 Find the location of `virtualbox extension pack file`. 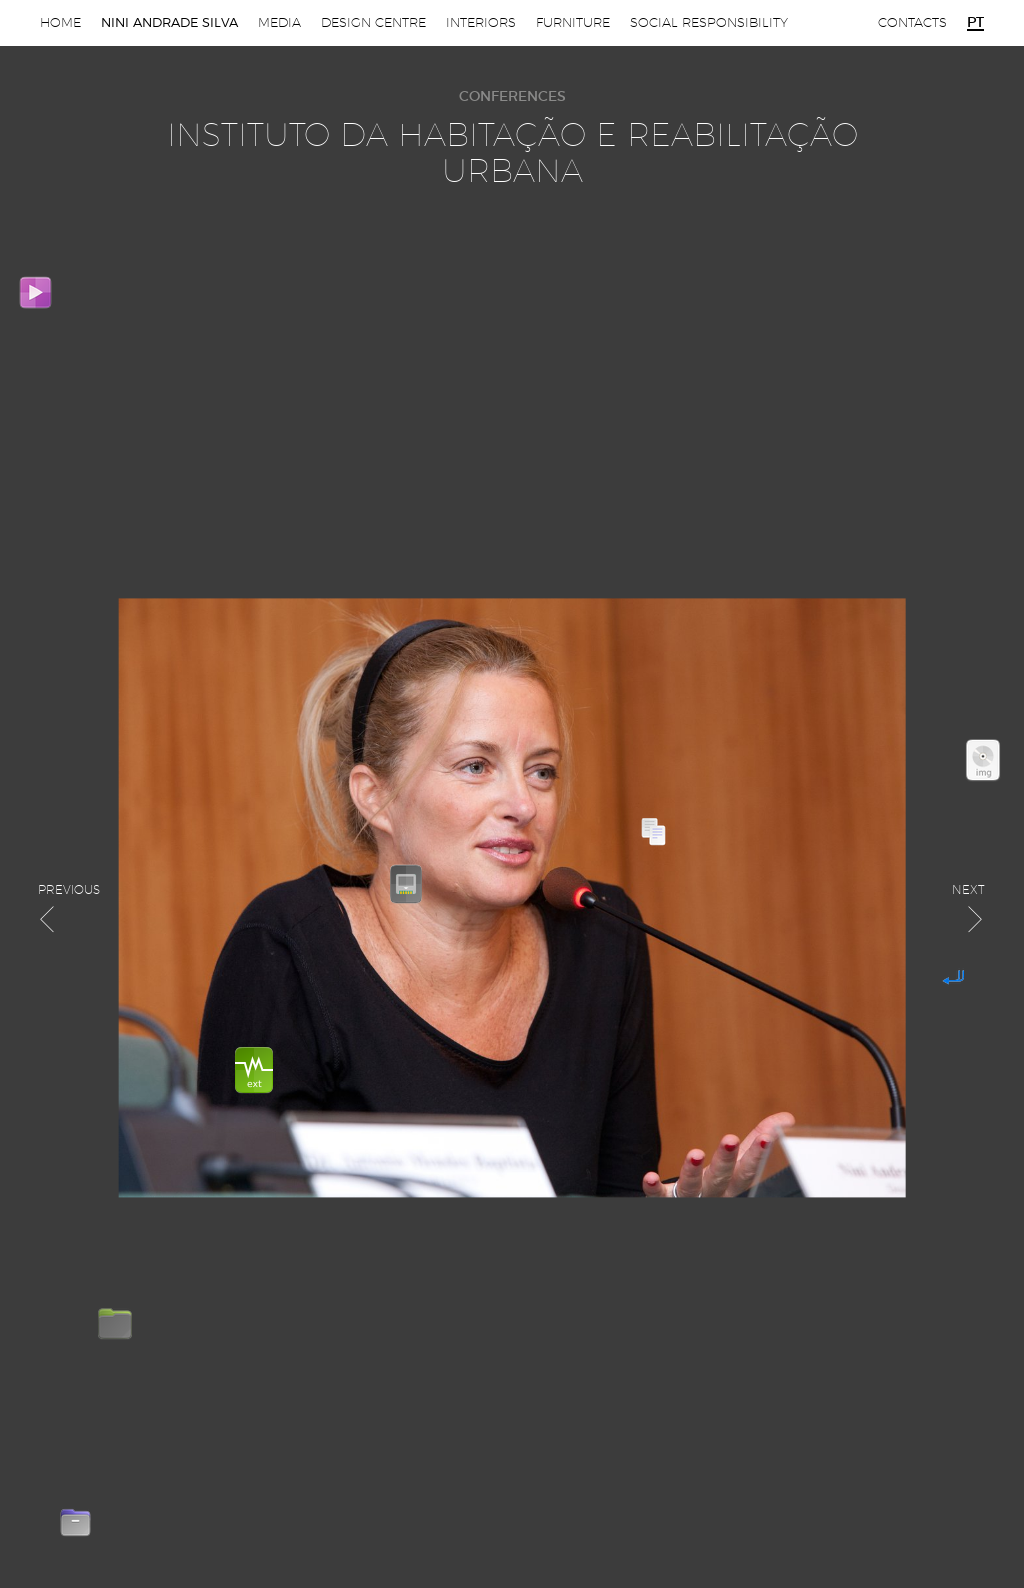

virtualbox extension pack file is located at coordinates (254, 1070).